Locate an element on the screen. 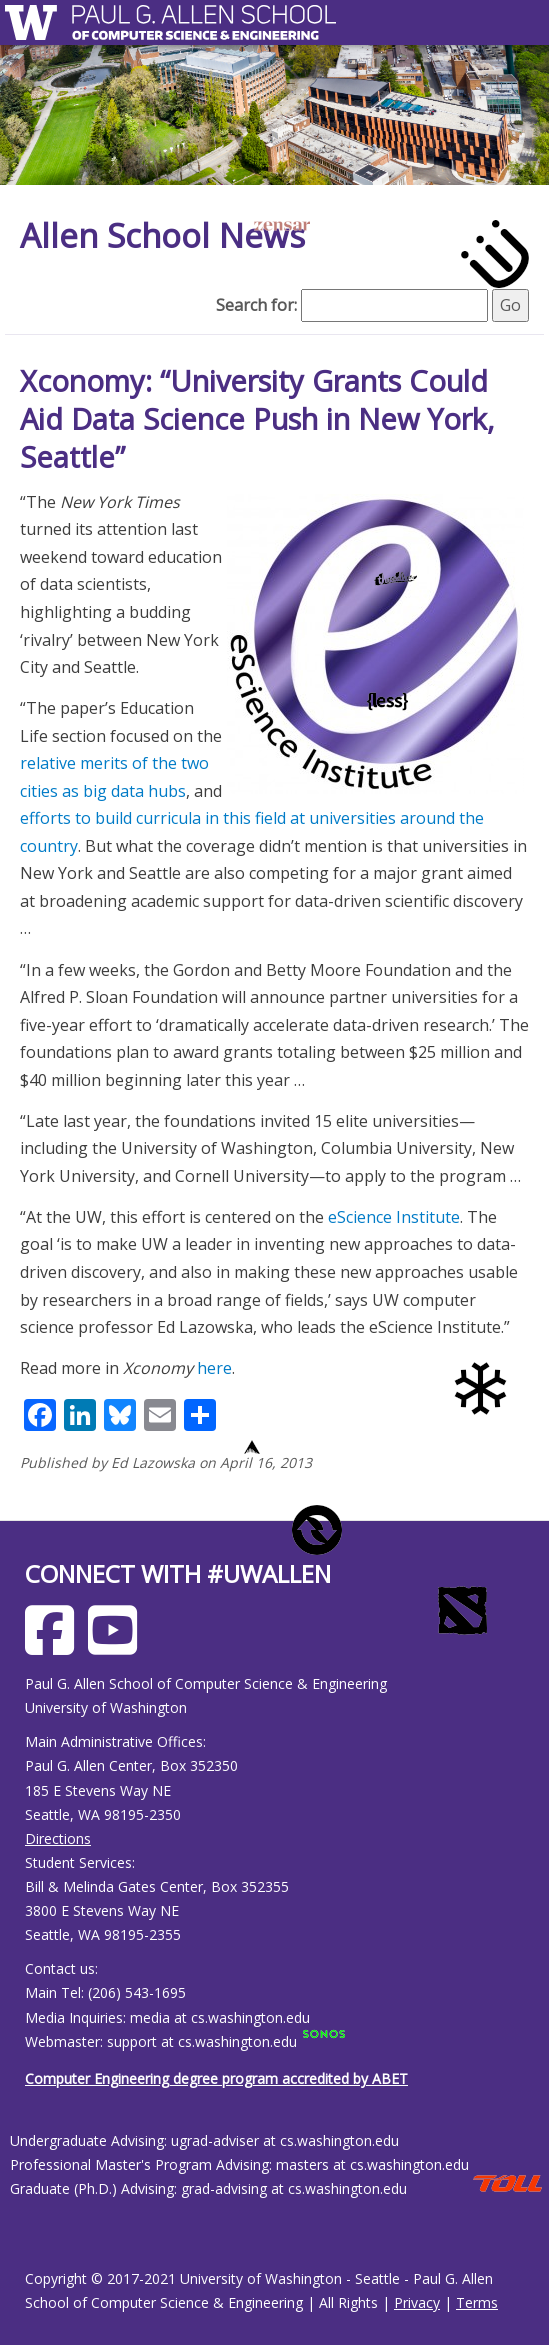  zensar technologies company logo is located at coordinates (282, 226).